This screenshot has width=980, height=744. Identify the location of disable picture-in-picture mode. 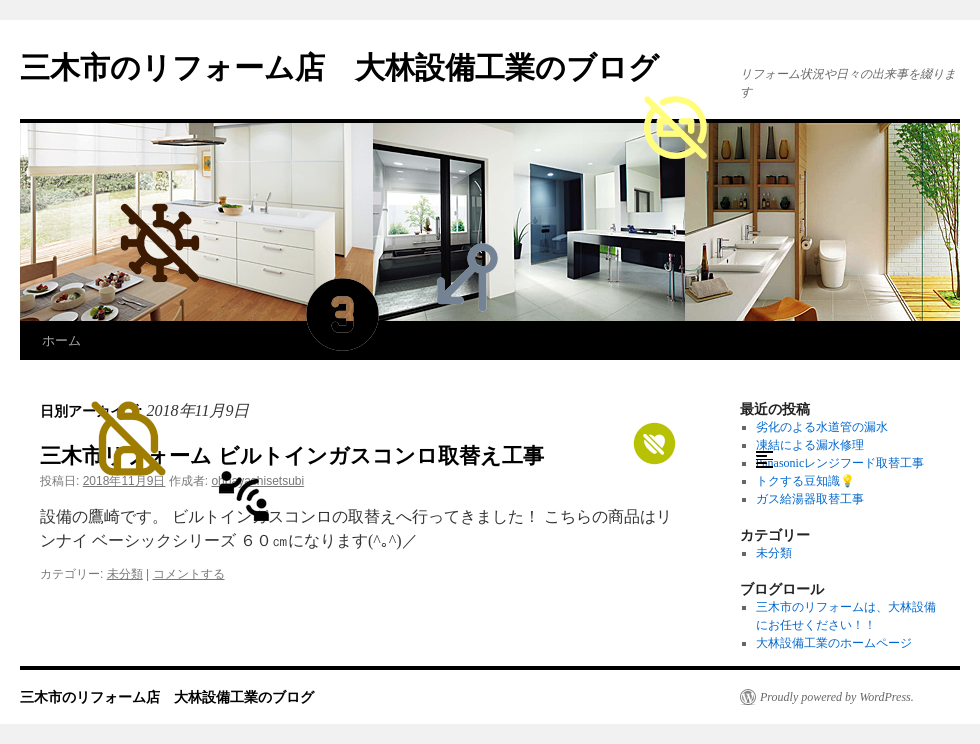
(675, 127).